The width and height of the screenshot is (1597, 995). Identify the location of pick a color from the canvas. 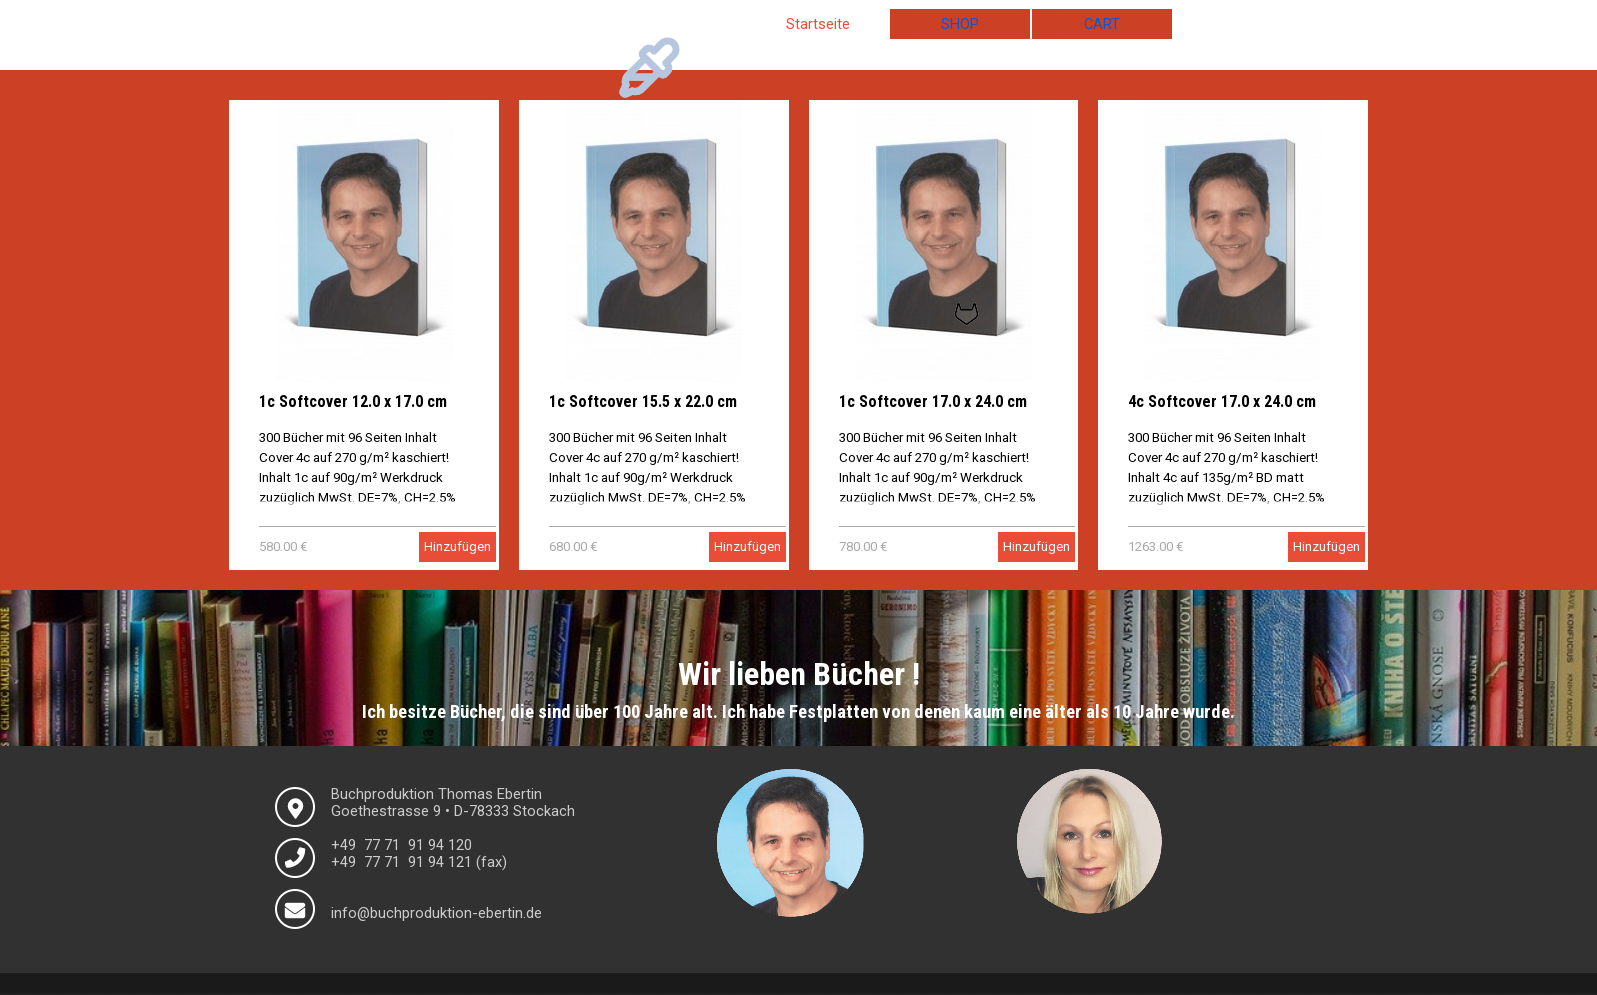
(649, 67).